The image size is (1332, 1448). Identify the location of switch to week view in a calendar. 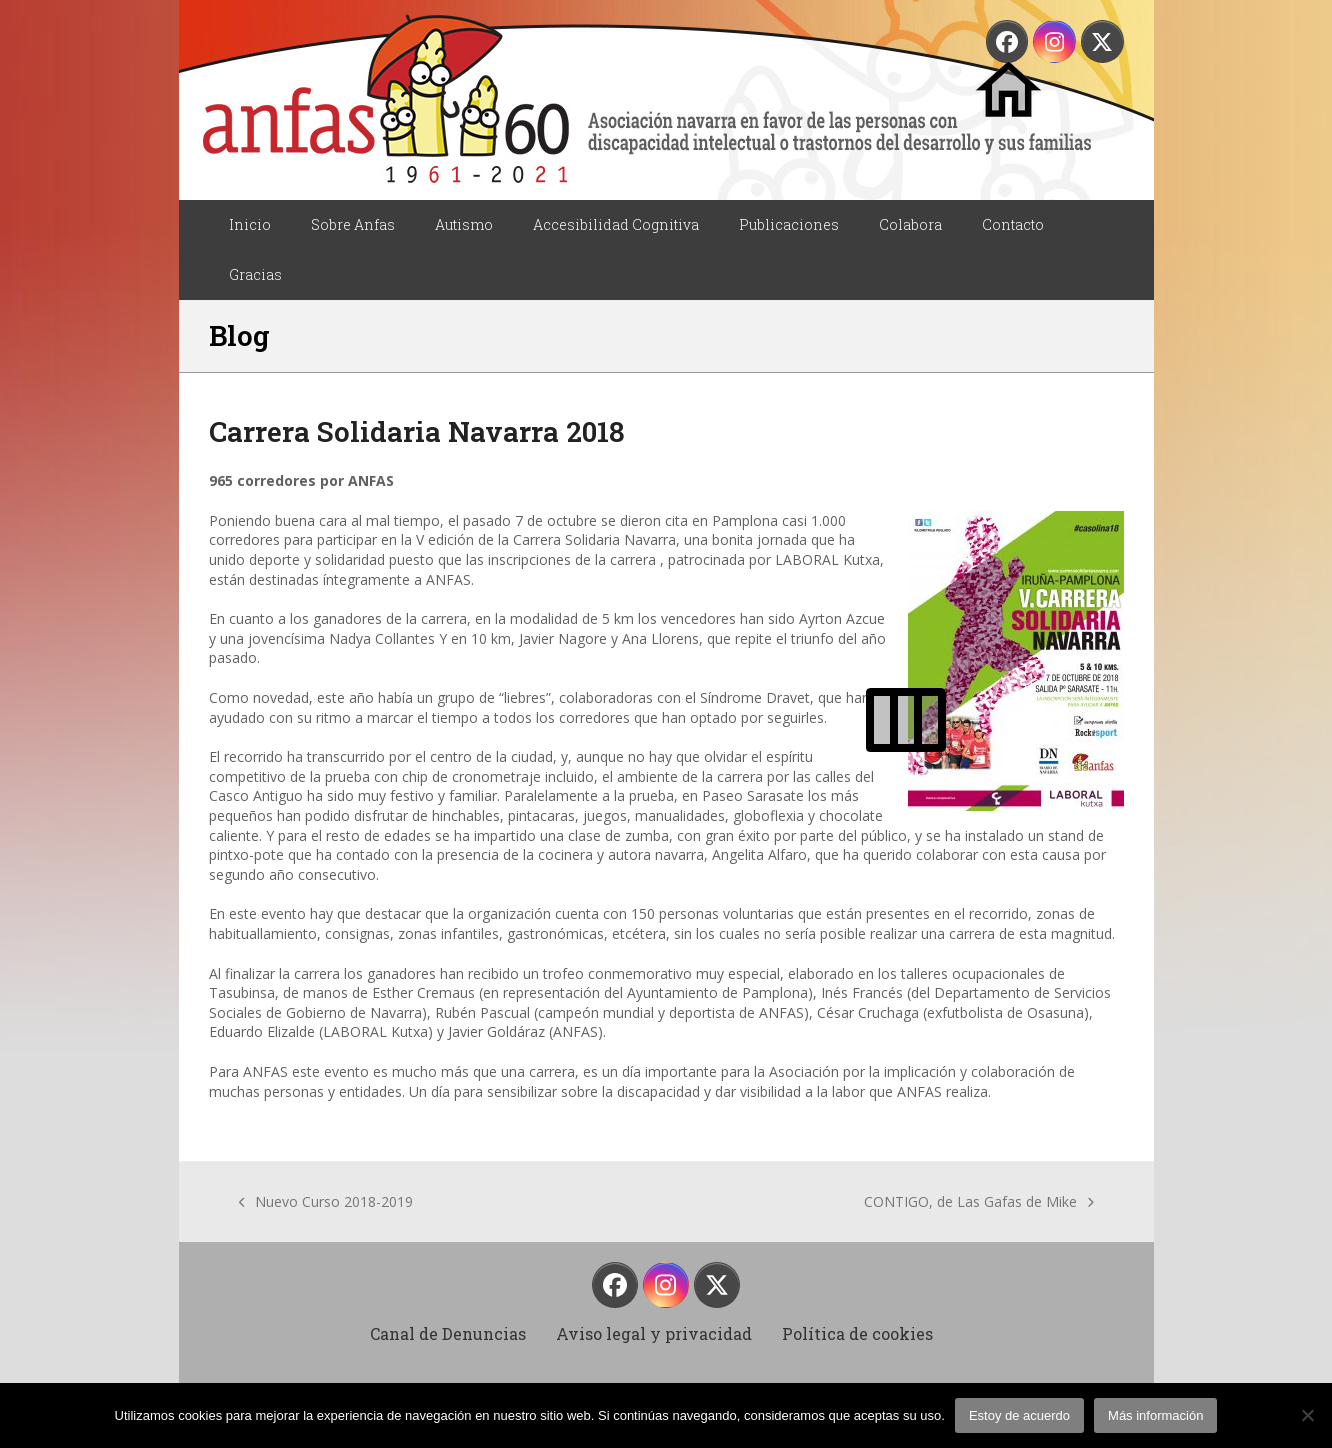
(906, 720).